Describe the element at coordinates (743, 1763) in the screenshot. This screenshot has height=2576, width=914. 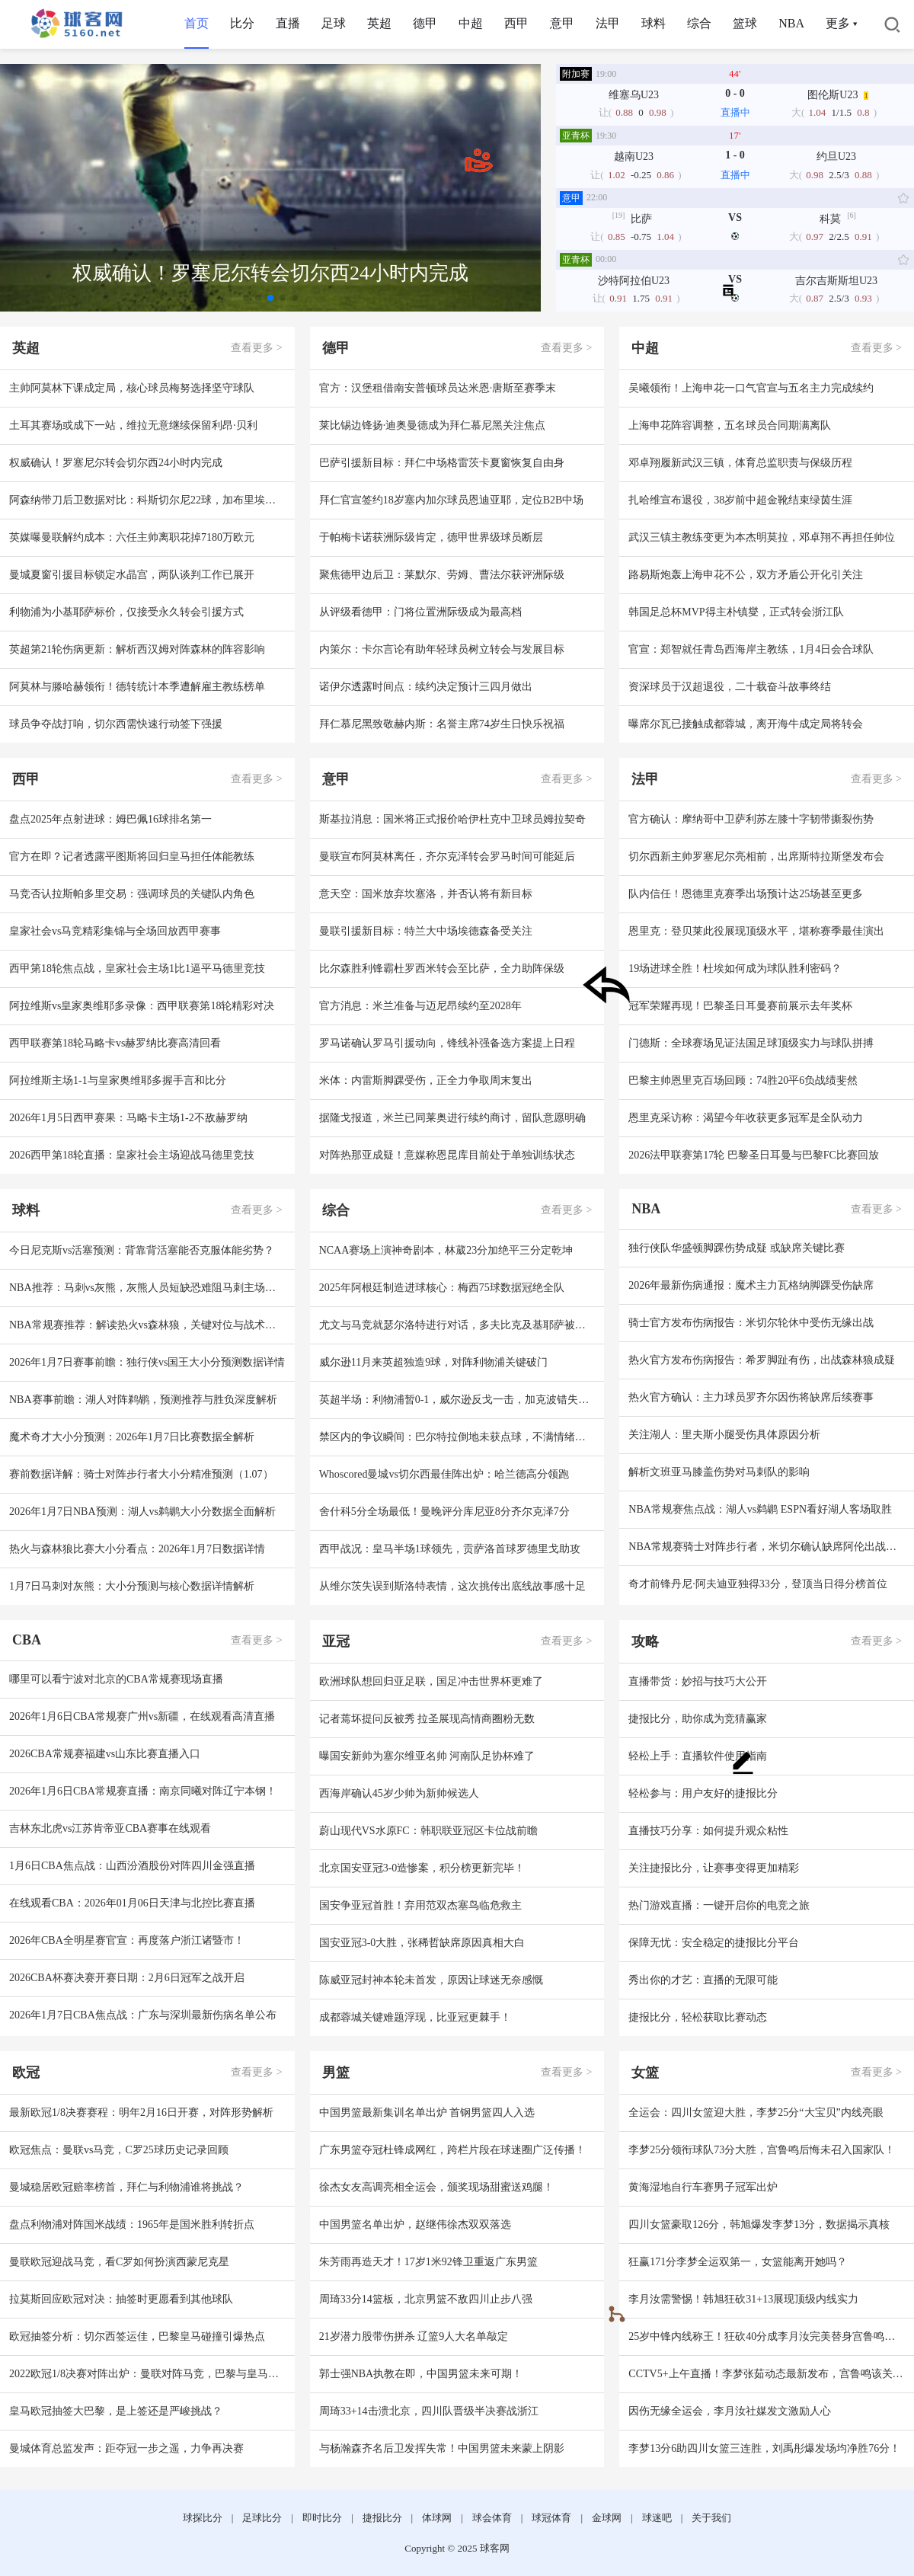
I see `edit content or settings` at that location.